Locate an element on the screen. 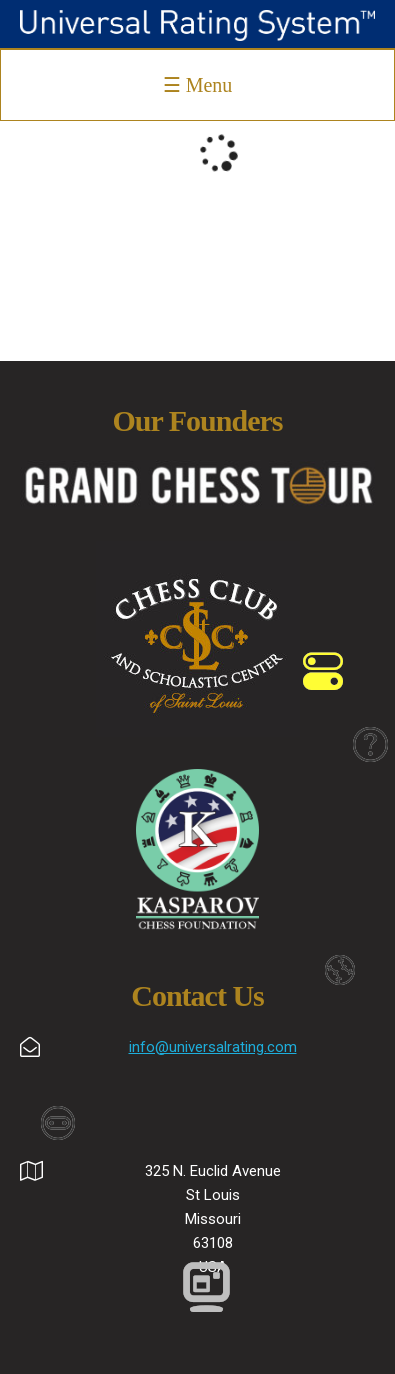 The width and height of the screenshot is (395, 1374). access help or support resources is located at coordinates (370, 744).